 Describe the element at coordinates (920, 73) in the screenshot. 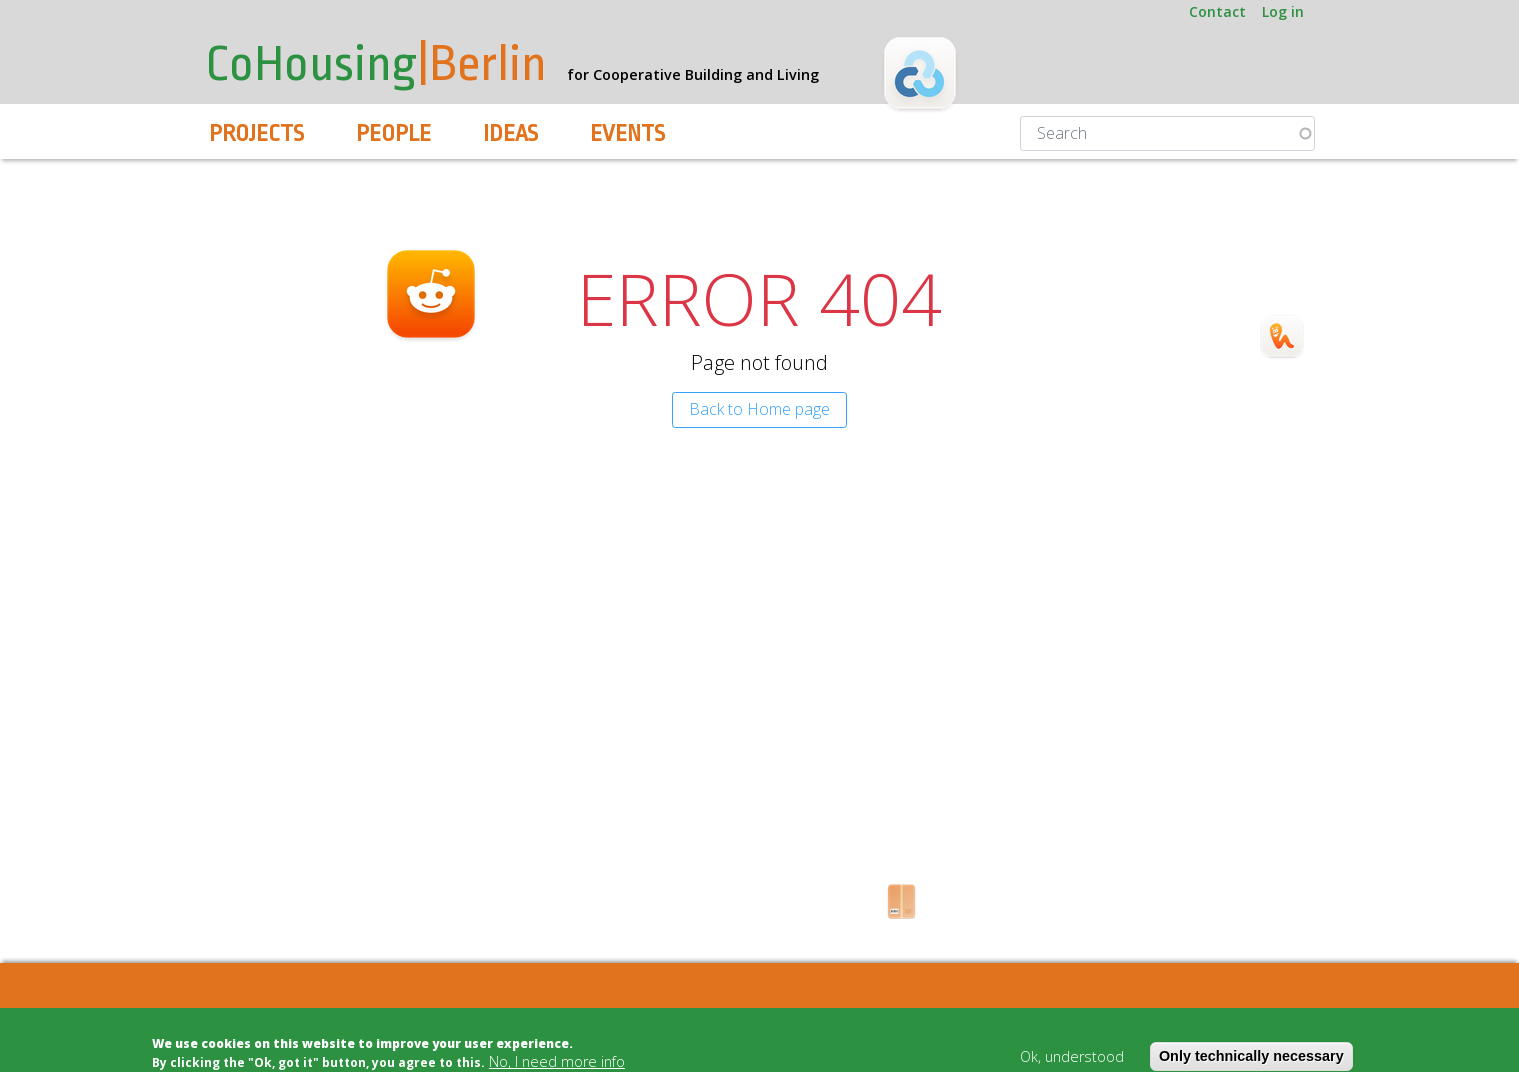

I see `open rclone browser for cloud storage management` at that location.